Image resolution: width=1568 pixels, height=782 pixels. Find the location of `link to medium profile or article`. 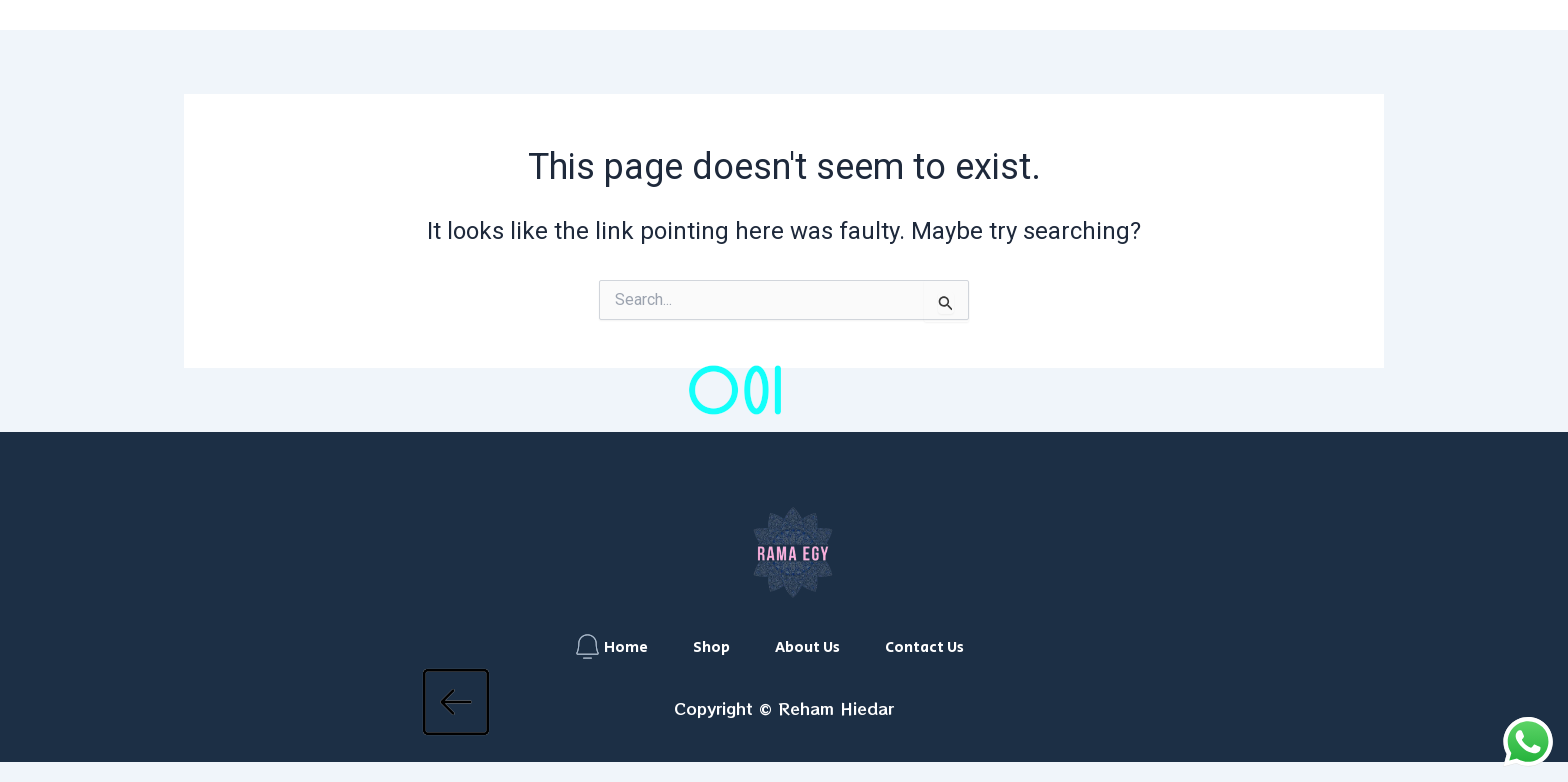

link to medium profile or article is located at coordinates (735, 390).